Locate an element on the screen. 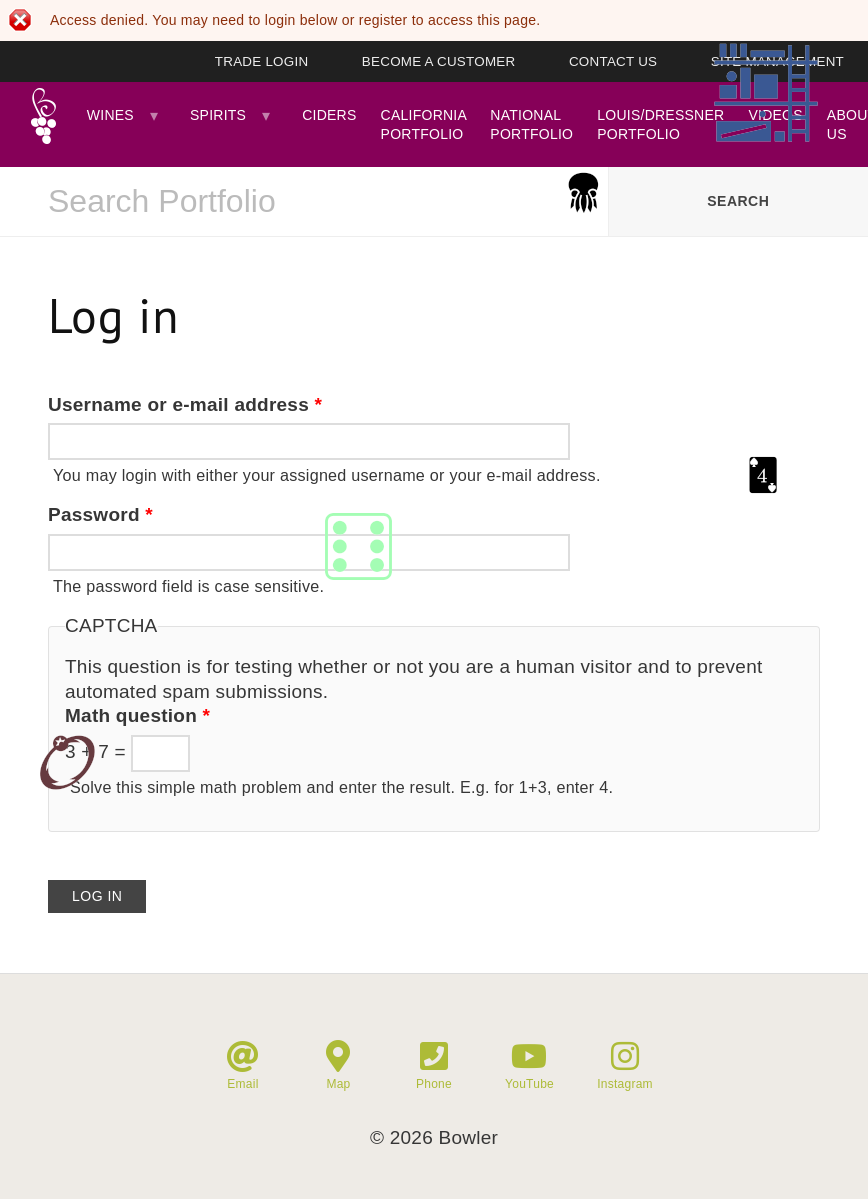 Image resolution: width=868 pixels, height=1199 pixels. four of spades playing card is located at coordinates (763, 475).